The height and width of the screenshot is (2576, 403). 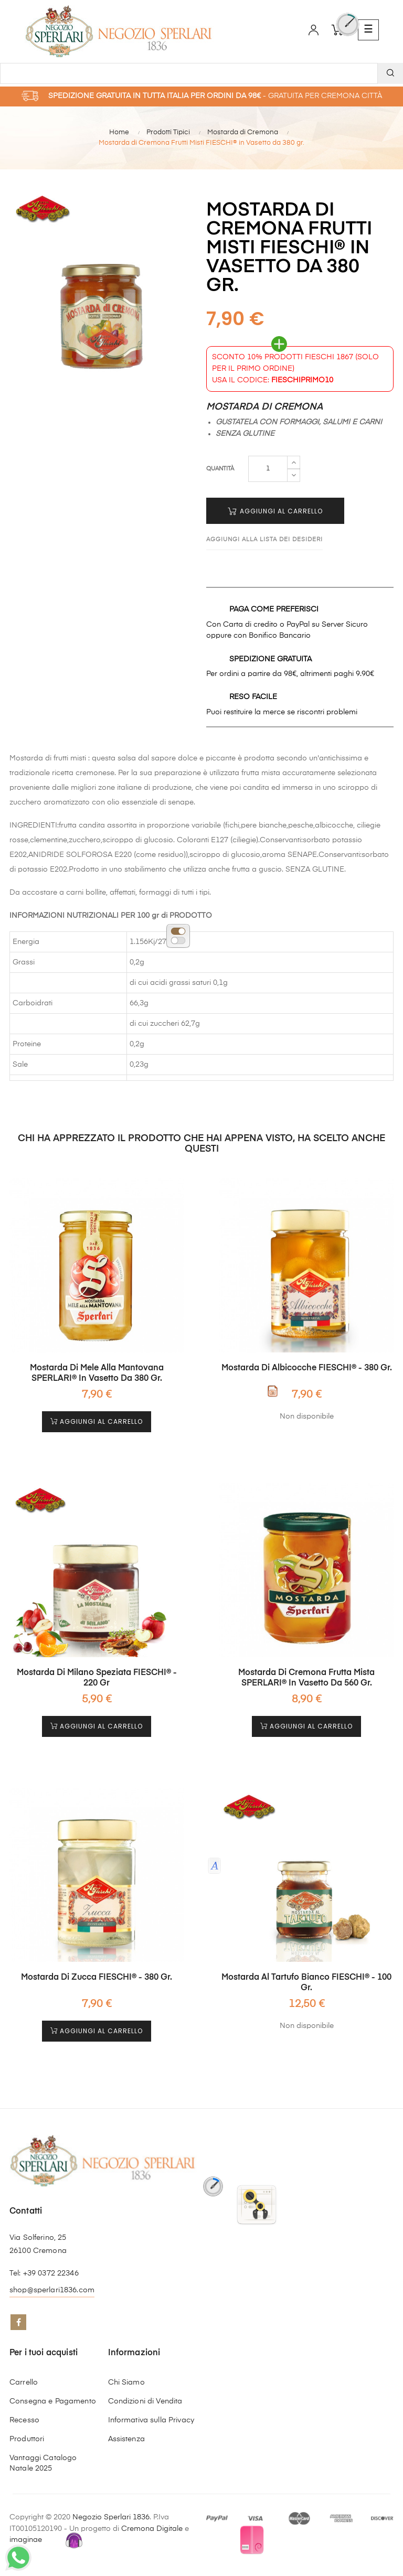 I want to click on debian software package file, so click(x=252, y=2540).